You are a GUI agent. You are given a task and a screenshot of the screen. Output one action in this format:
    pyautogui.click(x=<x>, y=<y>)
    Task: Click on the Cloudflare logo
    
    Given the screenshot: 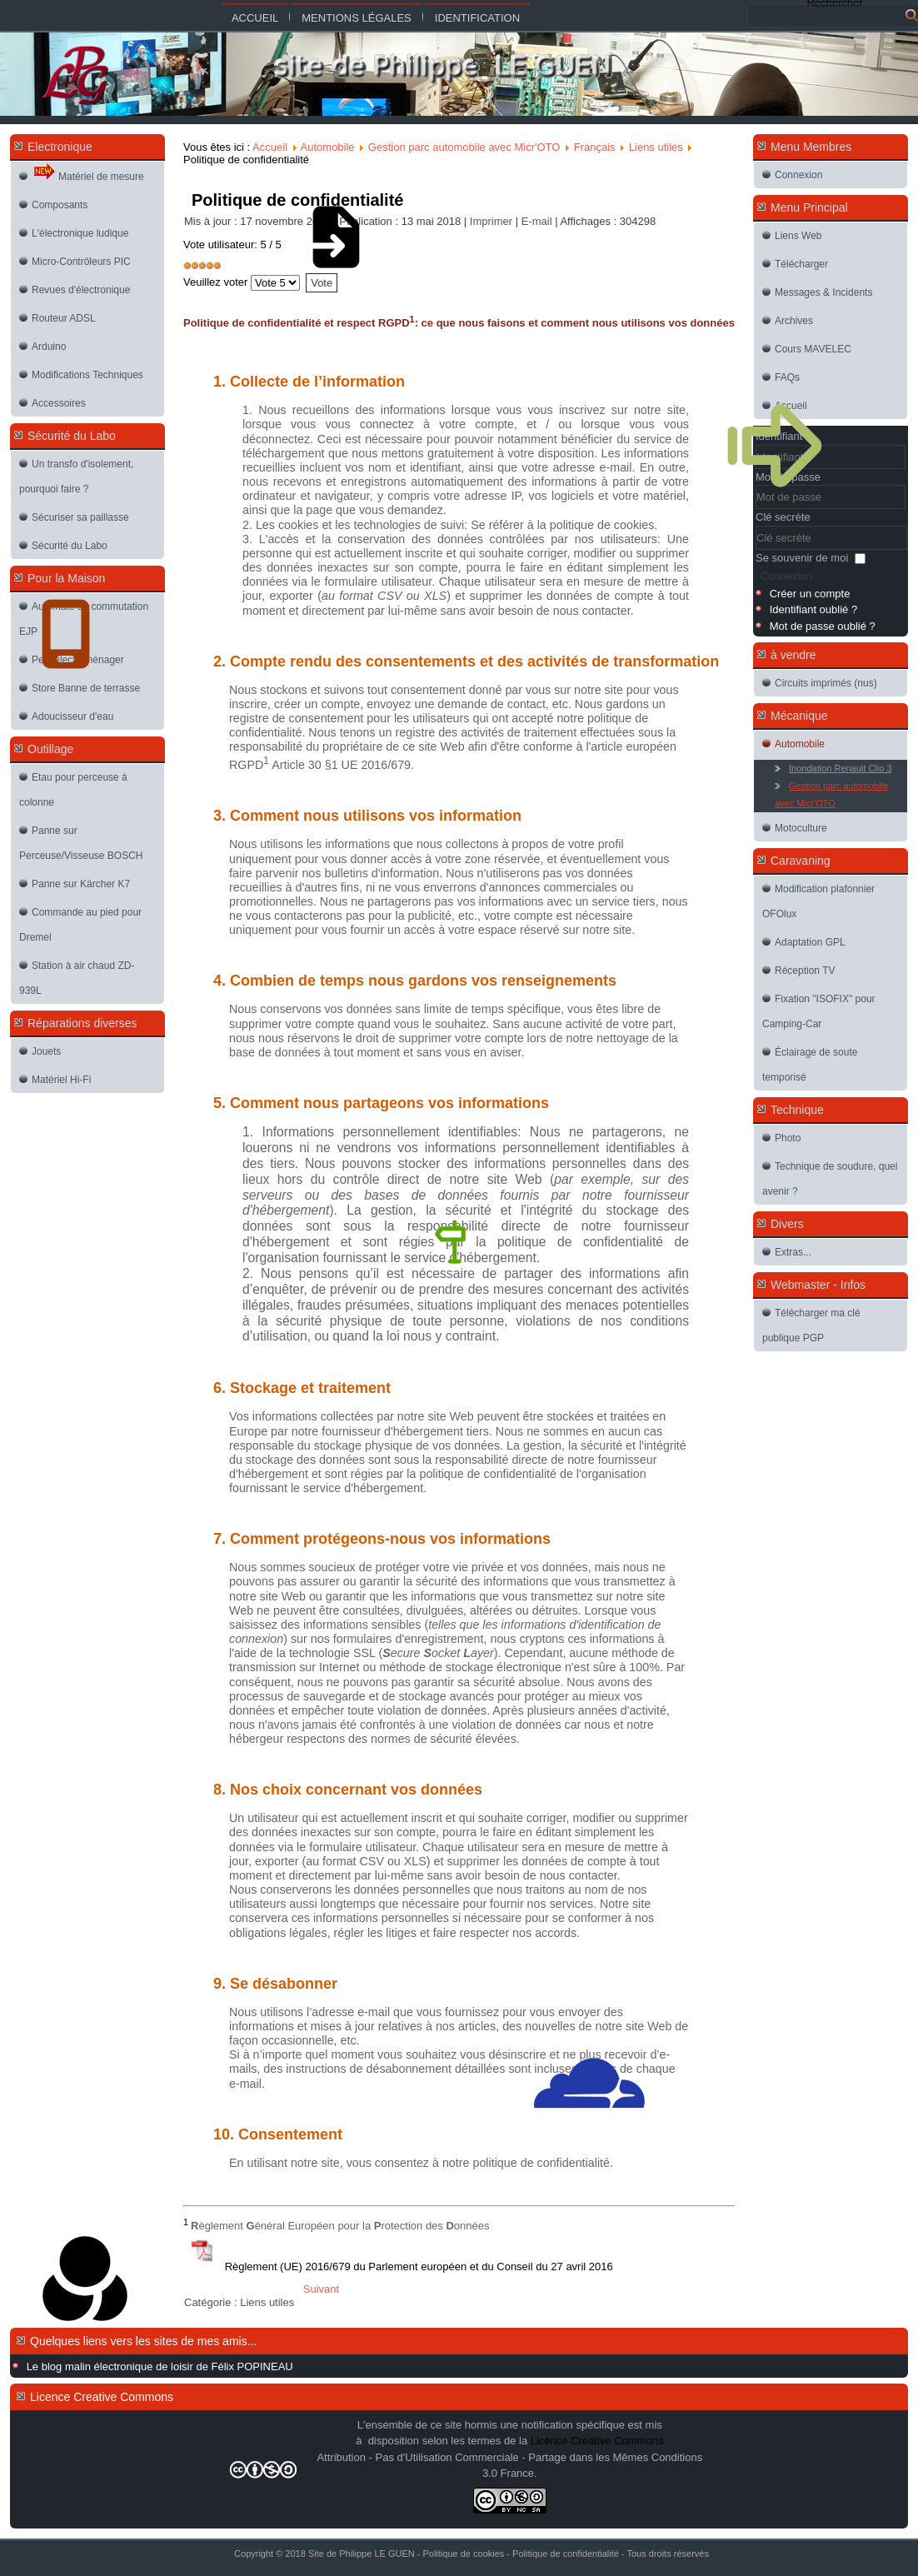 What is the action you would take?
    pyautogui.click(x=589, y=2085)
    